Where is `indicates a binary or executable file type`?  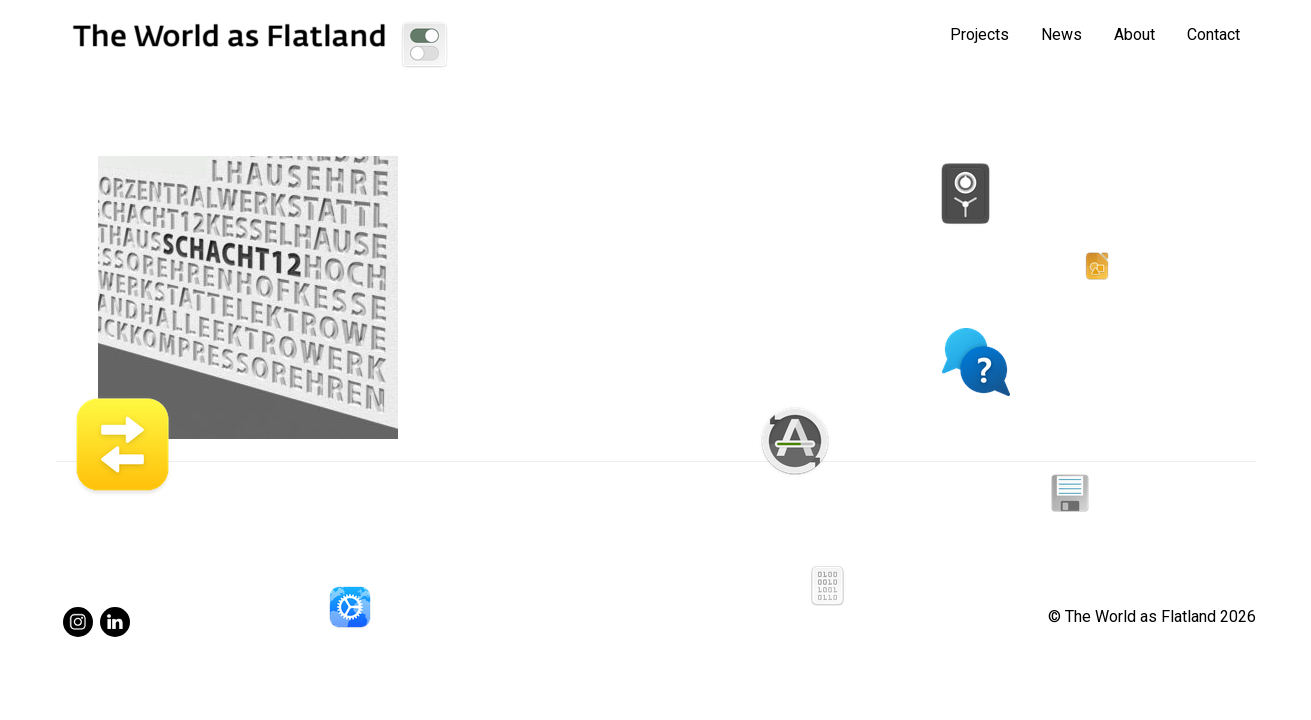 indicates a binary or executable file type is located at coordinates (827, 585).